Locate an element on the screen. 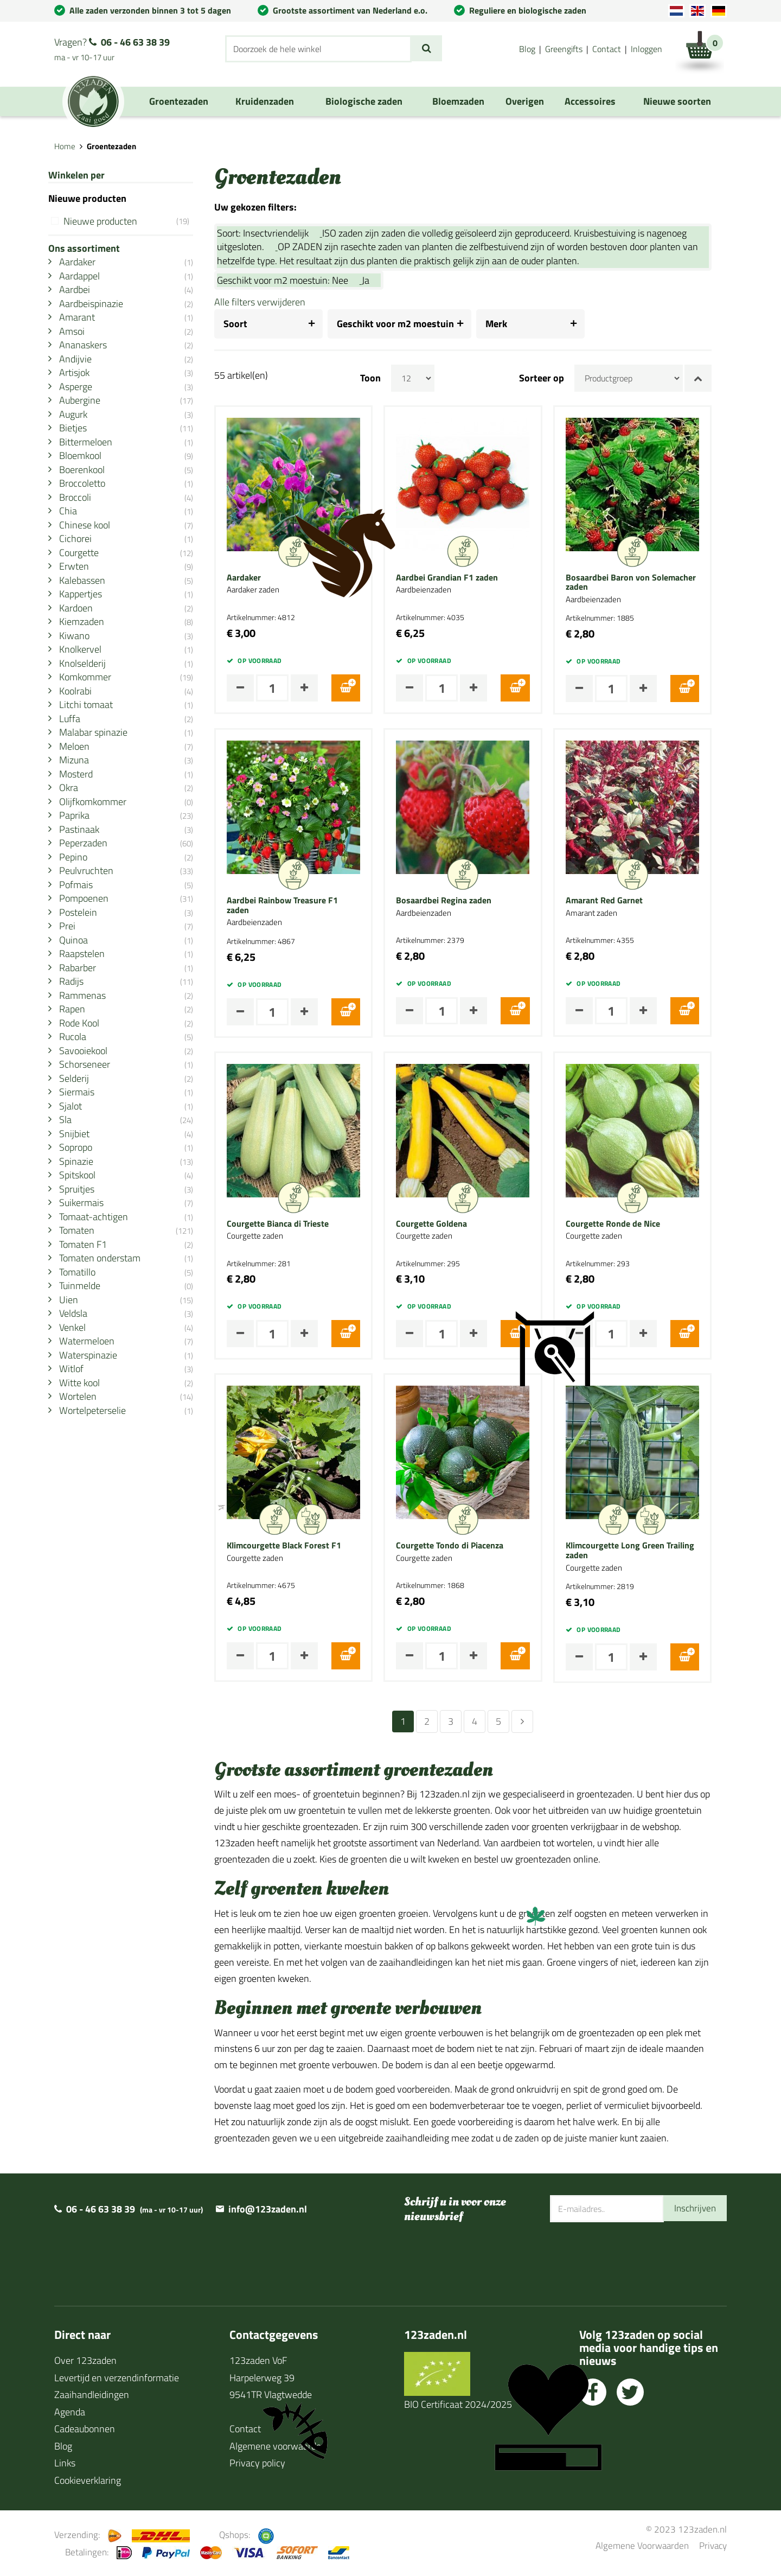 This screenshot has width=781, height=2576. mythical creature or fantasy game element is located at coordinates (345, 553).